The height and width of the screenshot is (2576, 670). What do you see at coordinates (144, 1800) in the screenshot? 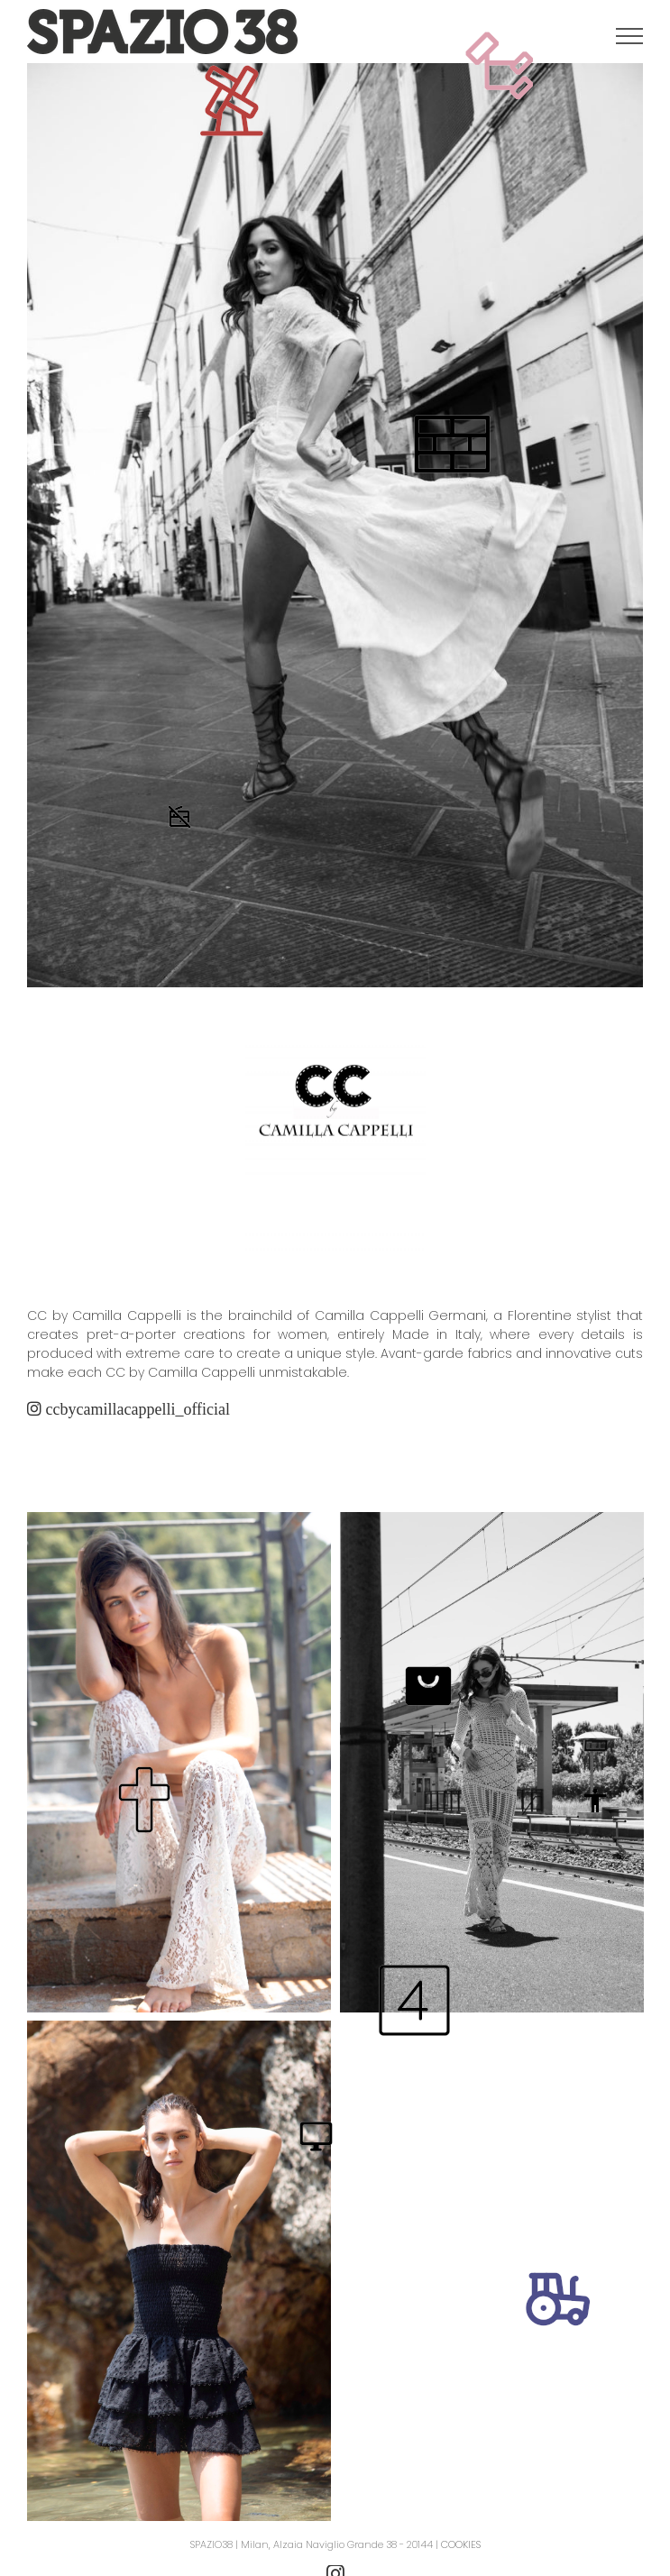
I see `represents a religious or faith-based feature` at bounding box center [144, 1800].